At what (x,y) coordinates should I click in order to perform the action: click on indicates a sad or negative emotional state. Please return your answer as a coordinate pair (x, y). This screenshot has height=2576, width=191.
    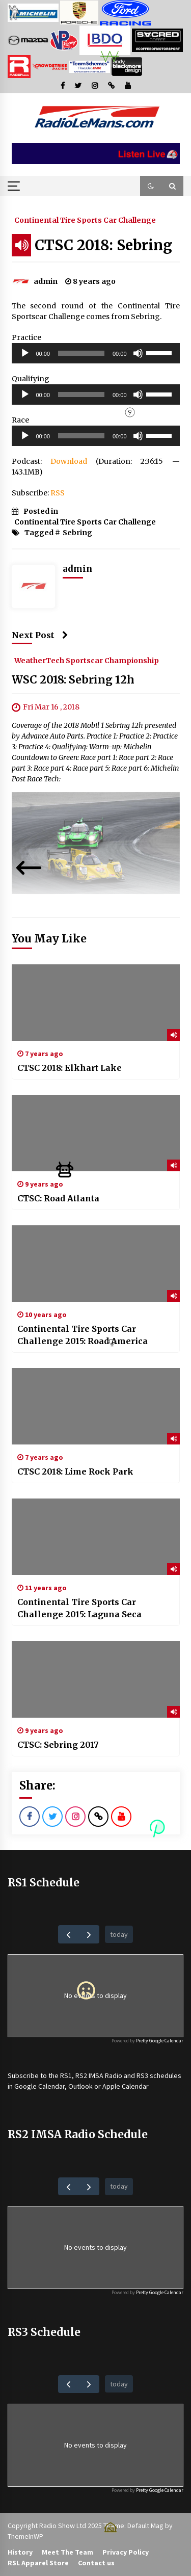
    Looking at the image, I should click on (86, 1990).